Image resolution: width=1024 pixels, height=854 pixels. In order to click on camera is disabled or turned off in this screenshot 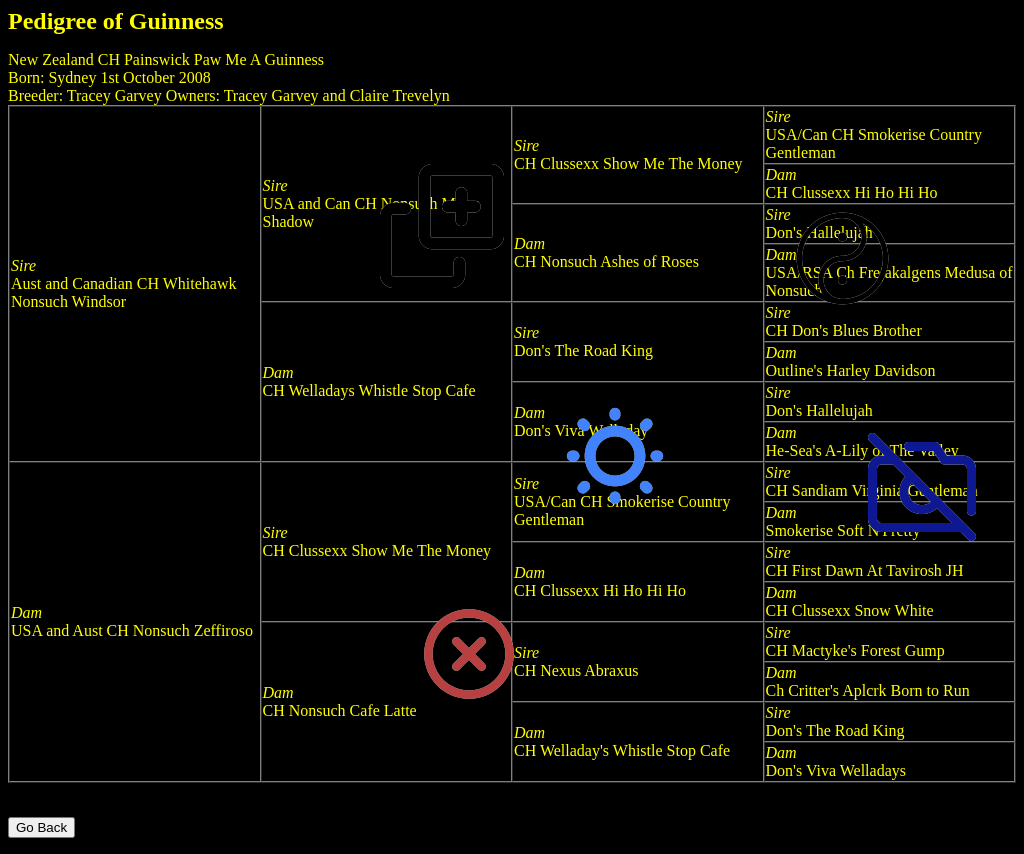, I will do `click(922, 487)`.